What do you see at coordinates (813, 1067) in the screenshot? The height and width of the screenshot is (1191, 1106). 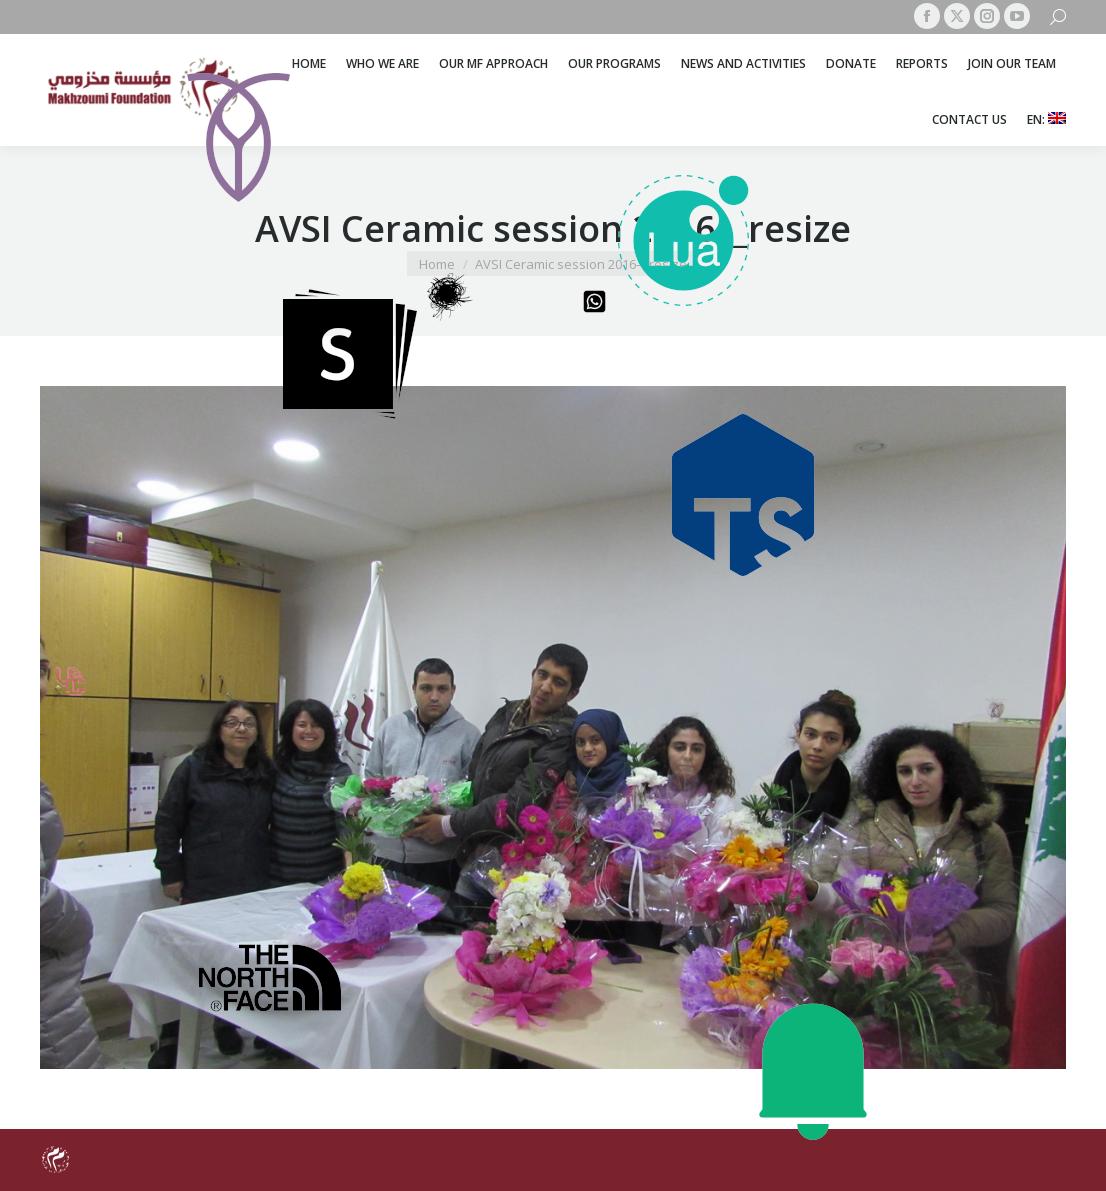 I see `view notifications` at bounding box center [813, 1067].